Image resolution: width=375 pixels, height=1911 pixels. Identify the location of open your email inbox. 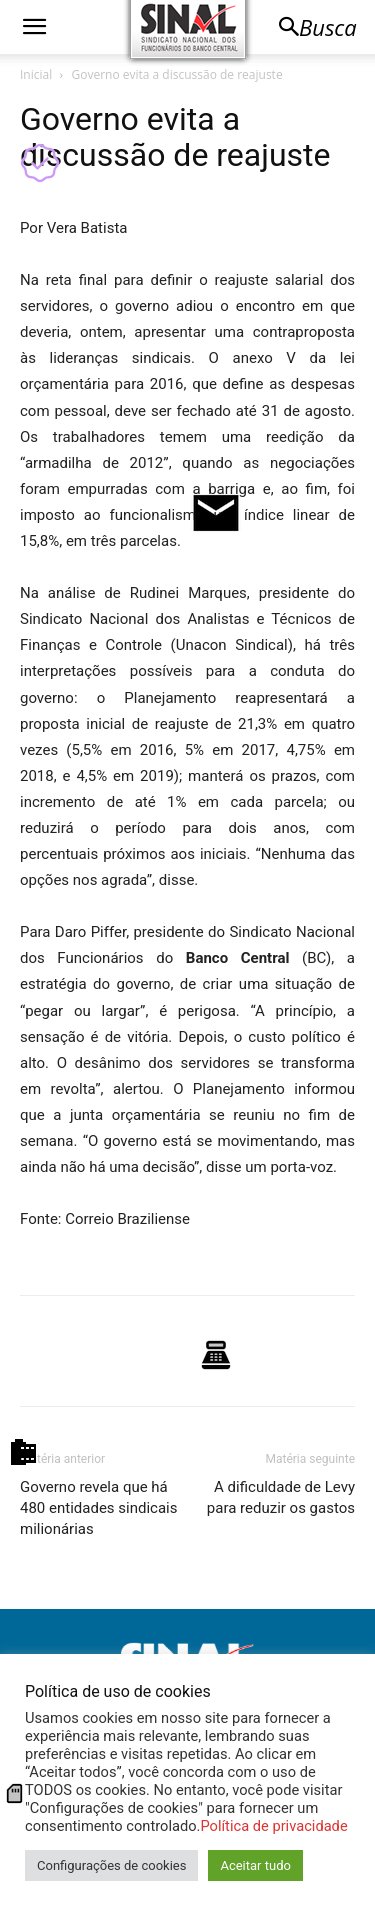
(216, 513).